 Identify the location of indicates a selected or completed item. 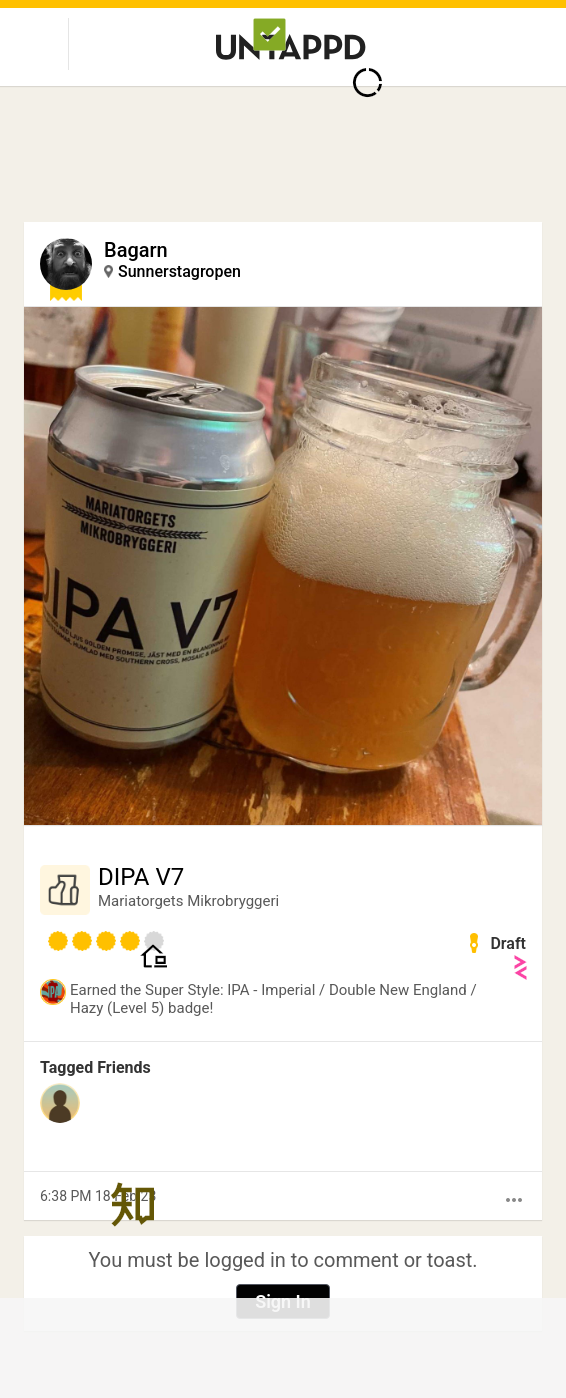
(269, 34).